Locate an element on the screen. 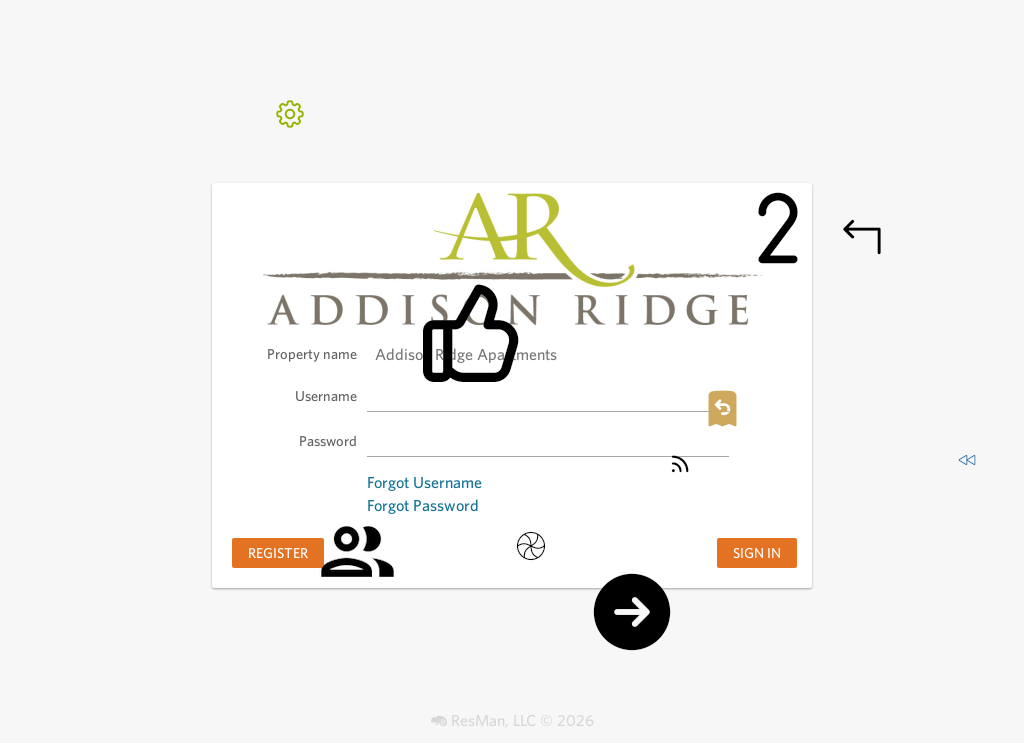  subscribe to RSS feed is located at coordinates (679, 465).